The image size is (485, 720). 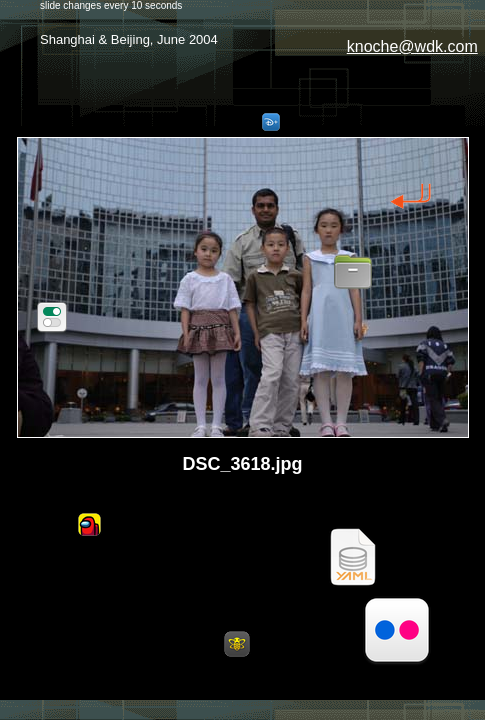 What do you see at coordinates (353, 557) in the screenshot?
I see `a yaml configuration file` at bounding box center [353, 557].